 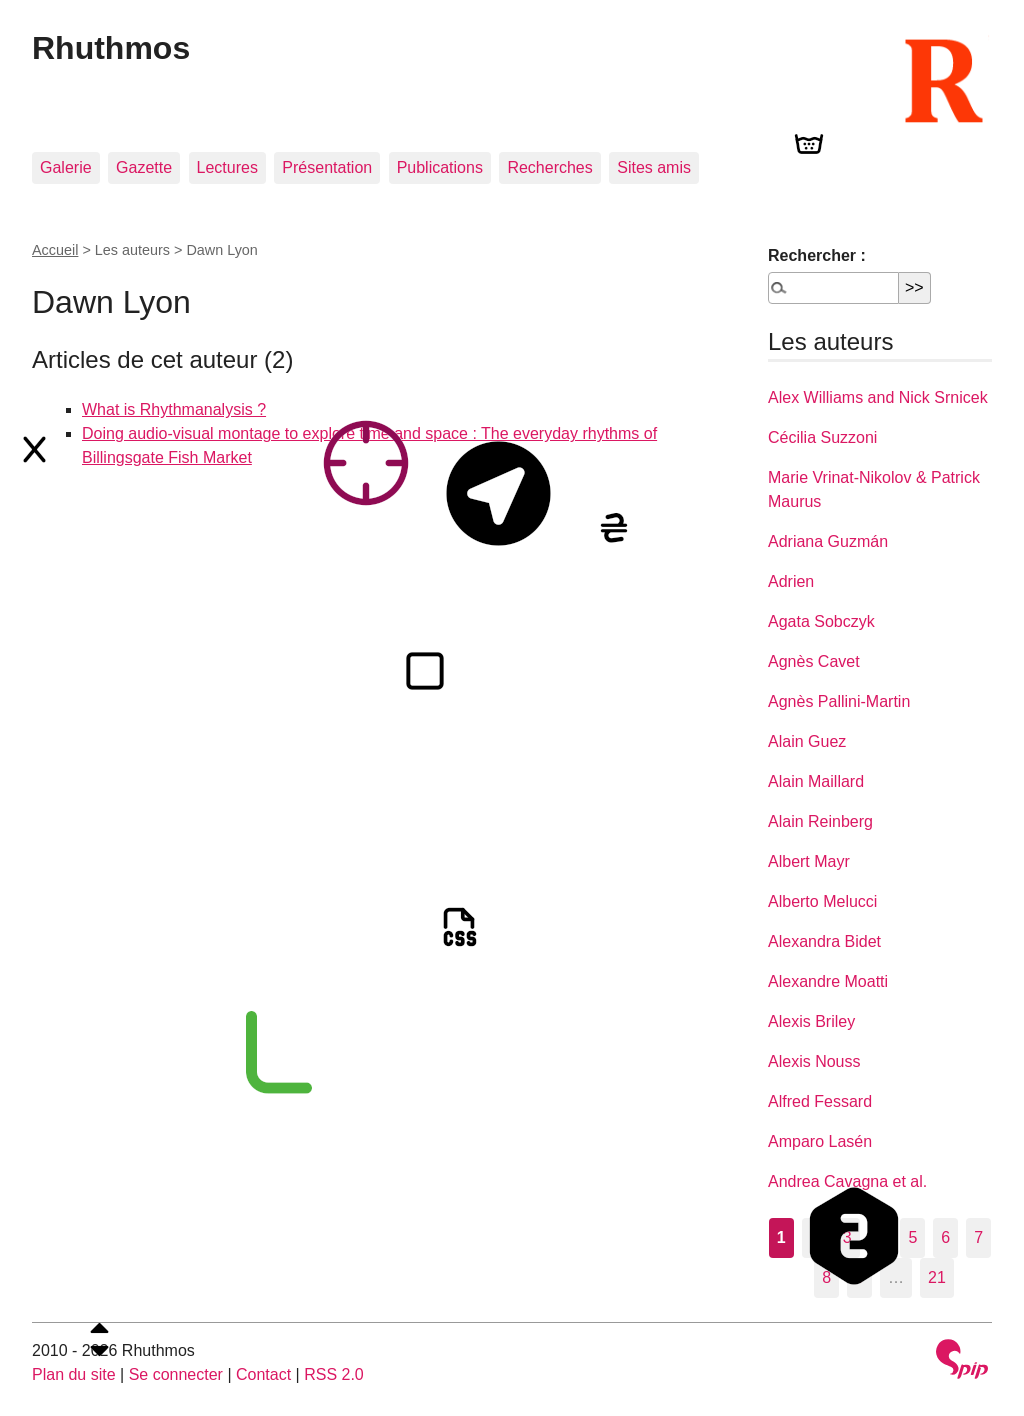 I want to click on step 2 in a multi-step process, so click(x=854, y=1236).